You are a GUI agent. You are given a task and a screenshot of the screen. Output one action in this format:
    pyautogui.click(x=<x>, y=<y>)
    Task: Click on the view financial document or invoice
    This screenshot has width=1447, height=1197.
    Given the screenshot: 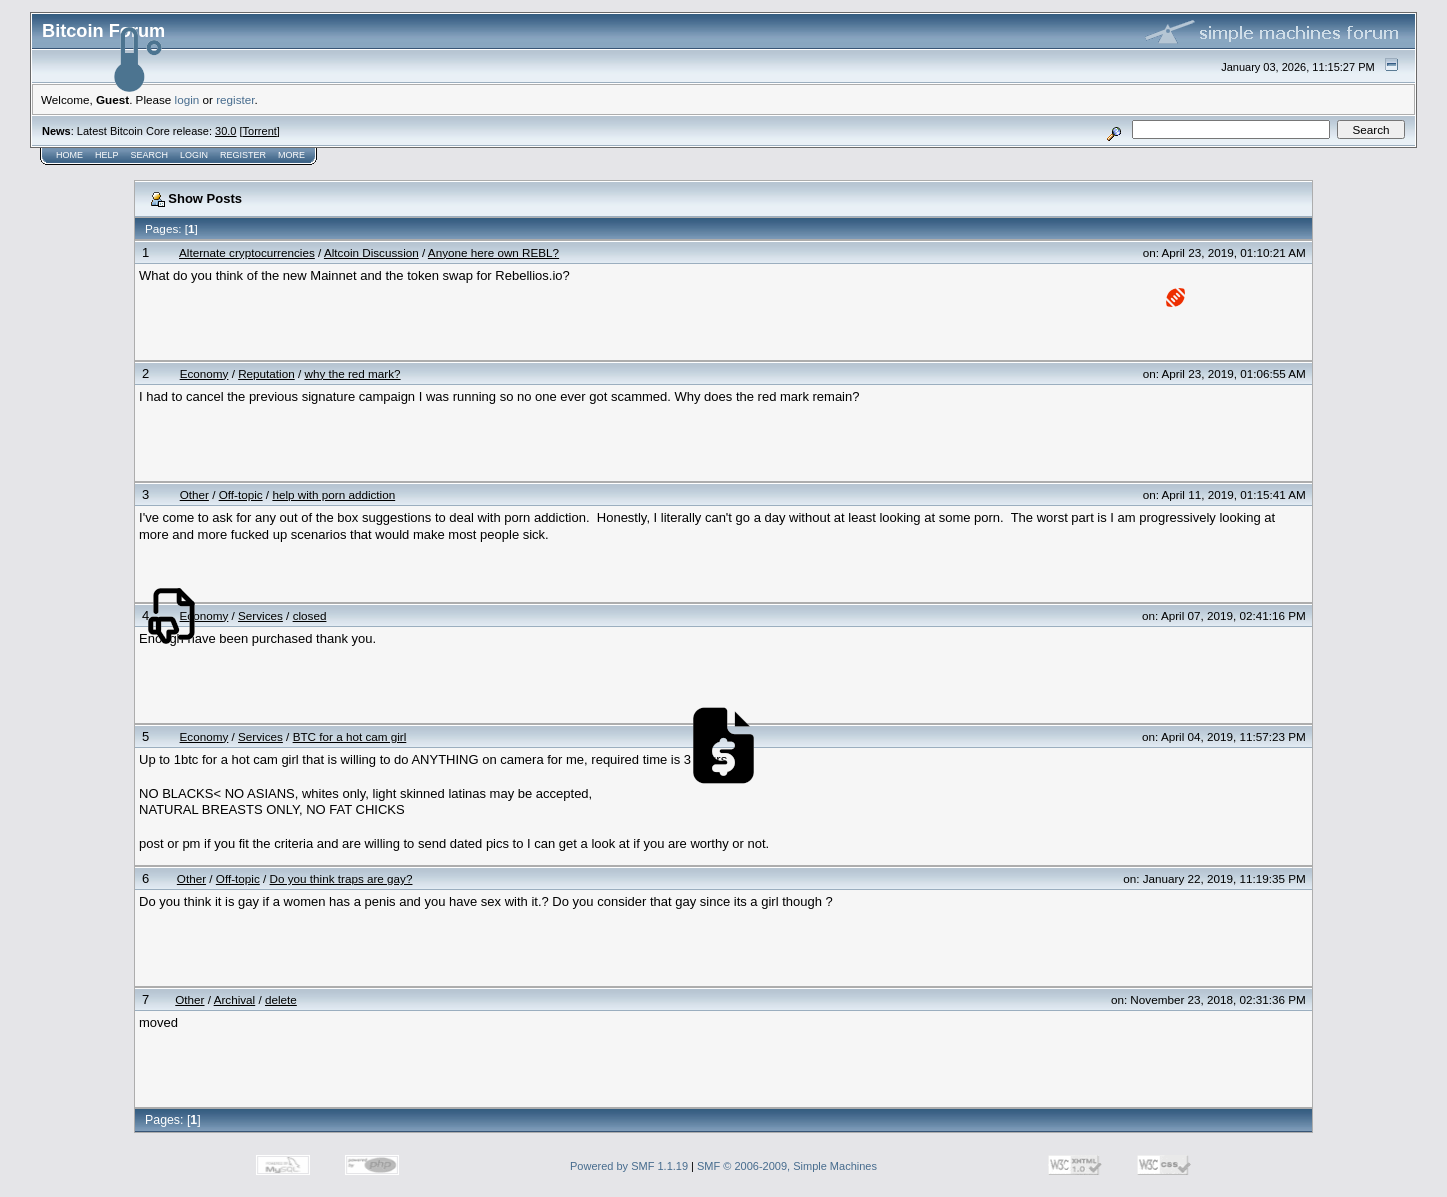 What is the action you would take?
    pyautogui.click(x=723, y=745)
    